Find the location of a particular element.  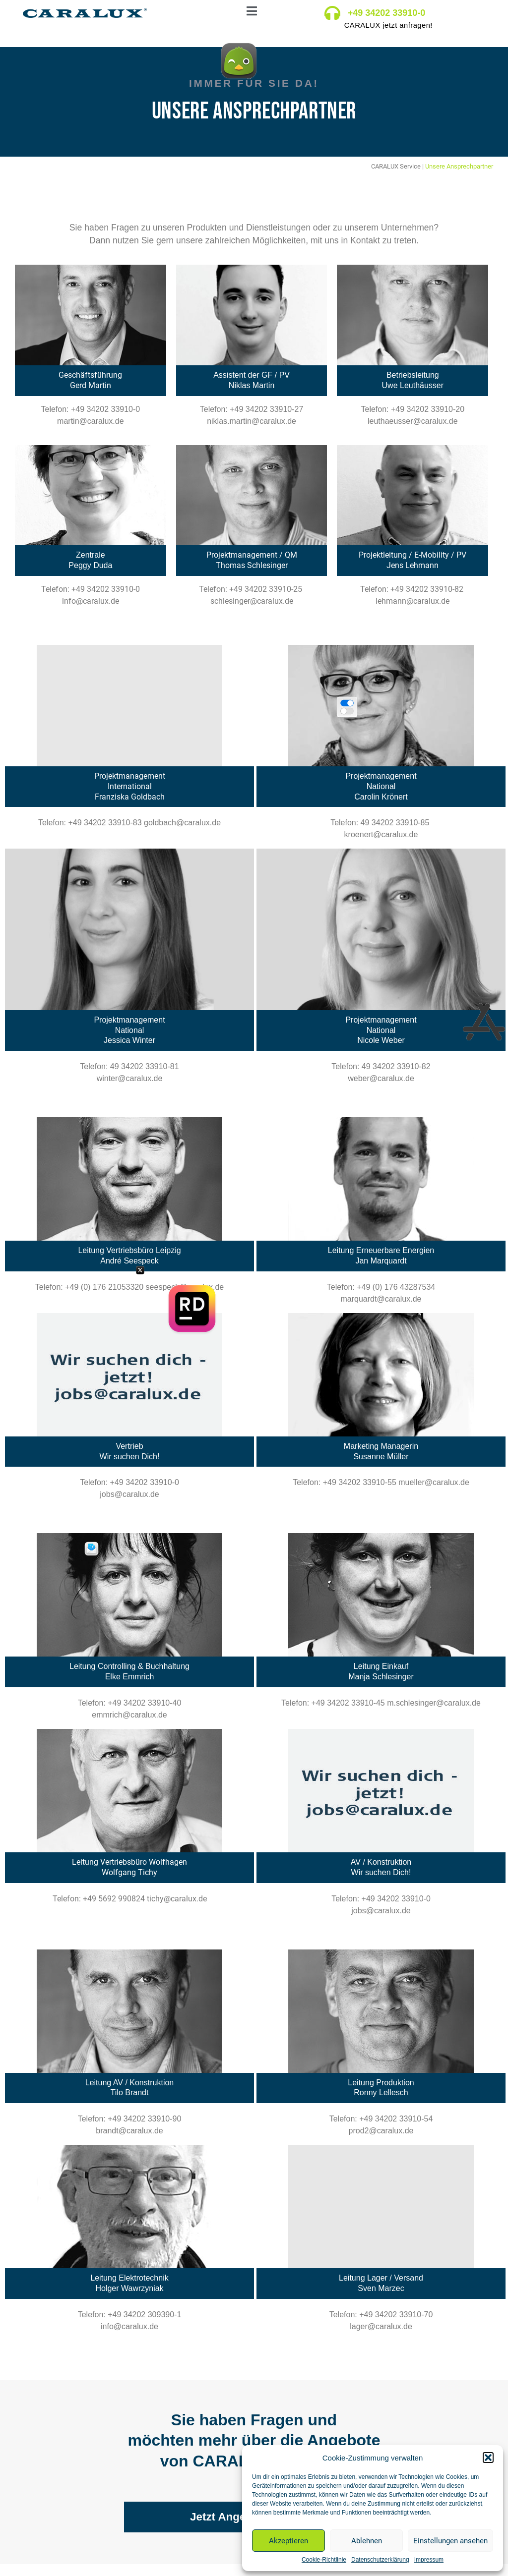

open the X (formerly Twitter) app is located at coordinates (140, 1270).